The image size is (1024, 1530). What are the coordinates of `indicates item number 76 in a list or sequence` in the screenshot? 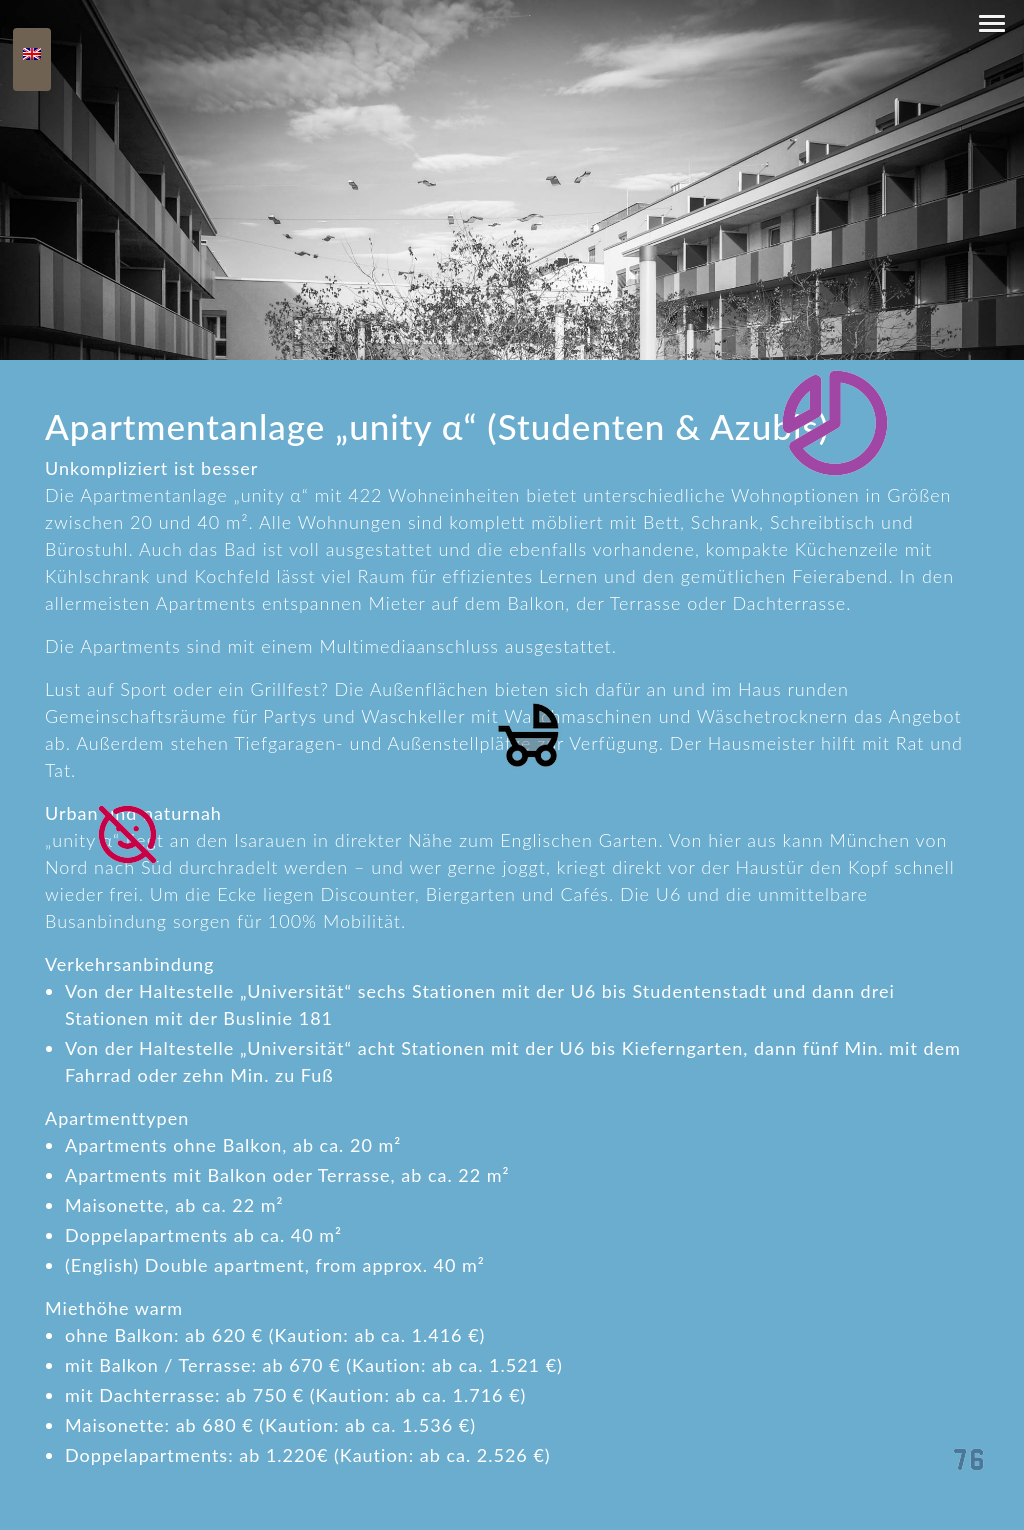 It's located at (968, 1459).